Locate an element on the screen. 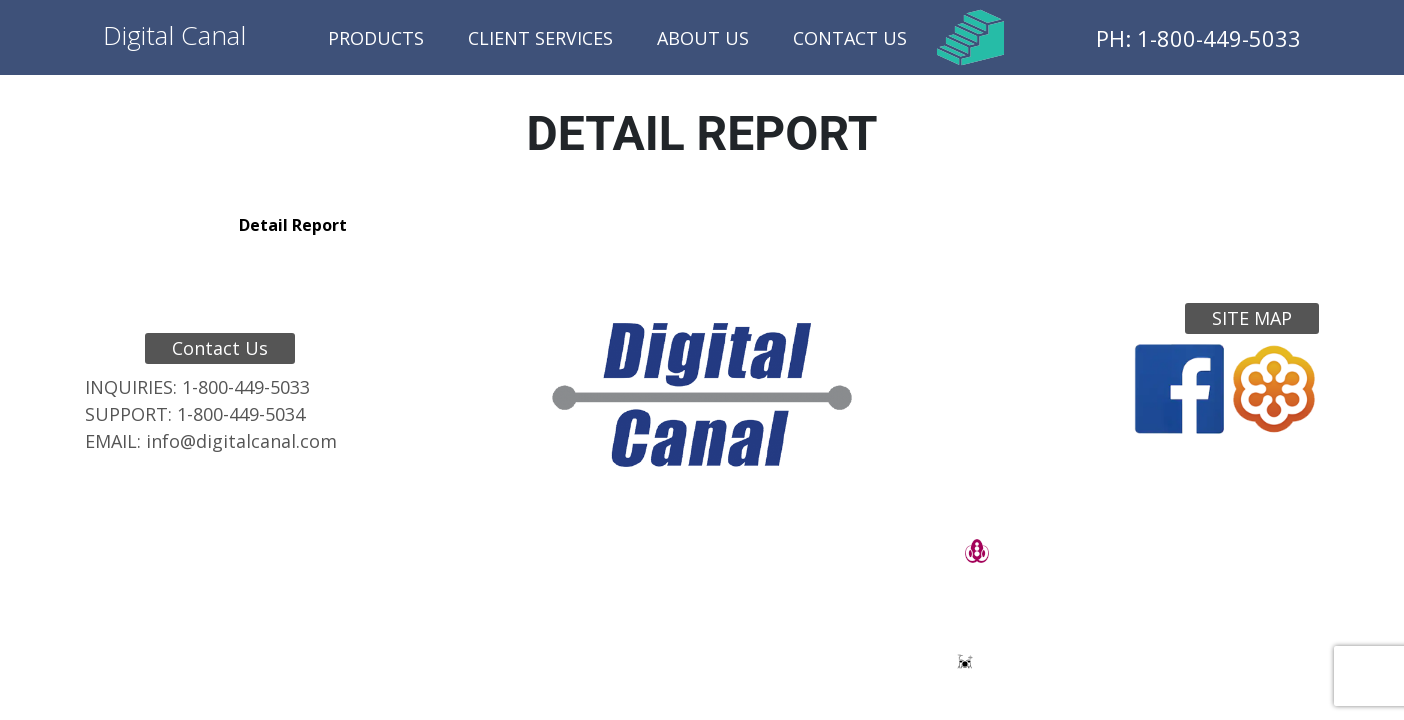 This screenshot has width=1404, height=720. decorative game badge or achievement emblem is located at coordinates (977, 551).